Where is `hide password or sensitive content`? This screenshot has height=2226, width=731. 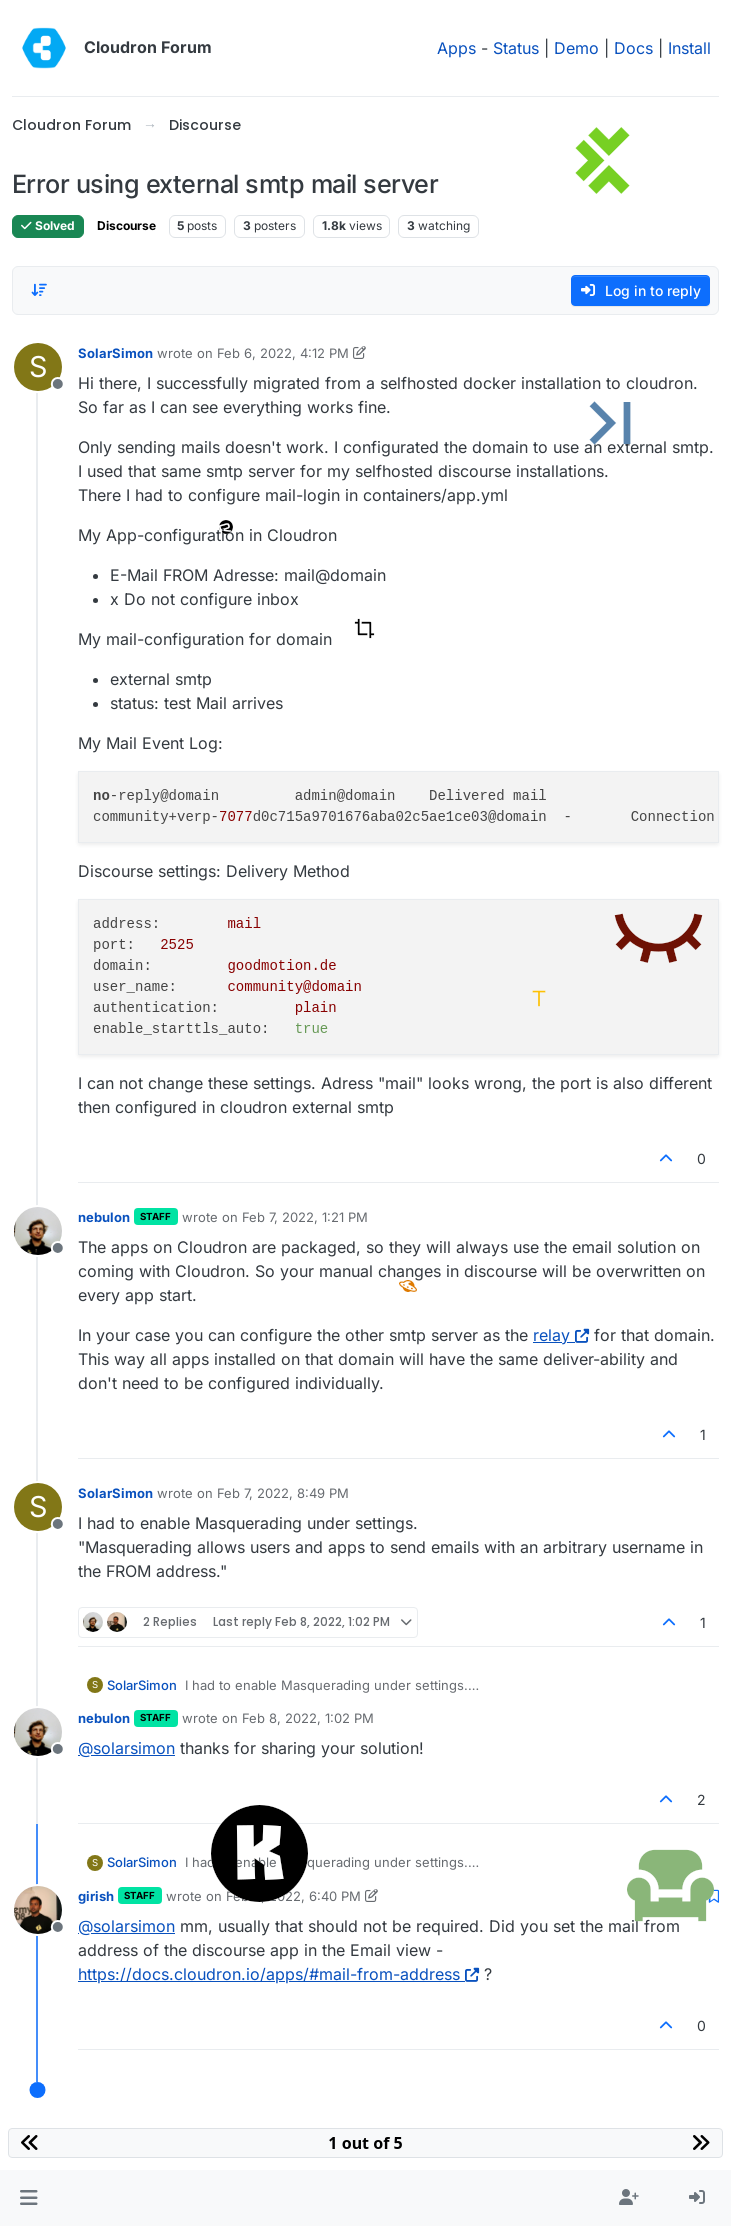
hide password or sensitive content is located at coordinates (658, 935).